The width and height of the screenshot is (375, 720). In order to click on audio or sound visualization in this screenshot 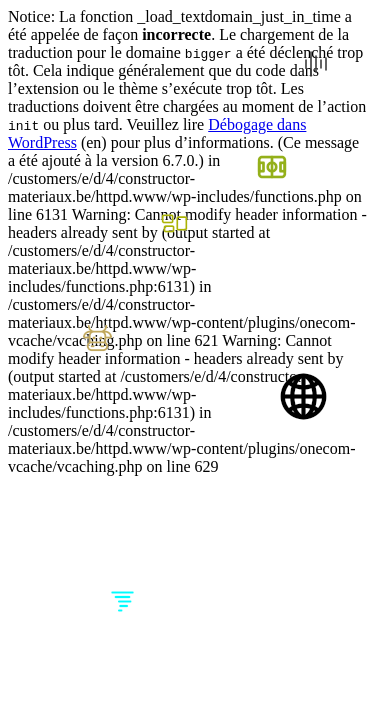, I will do `click(316, 64)`.